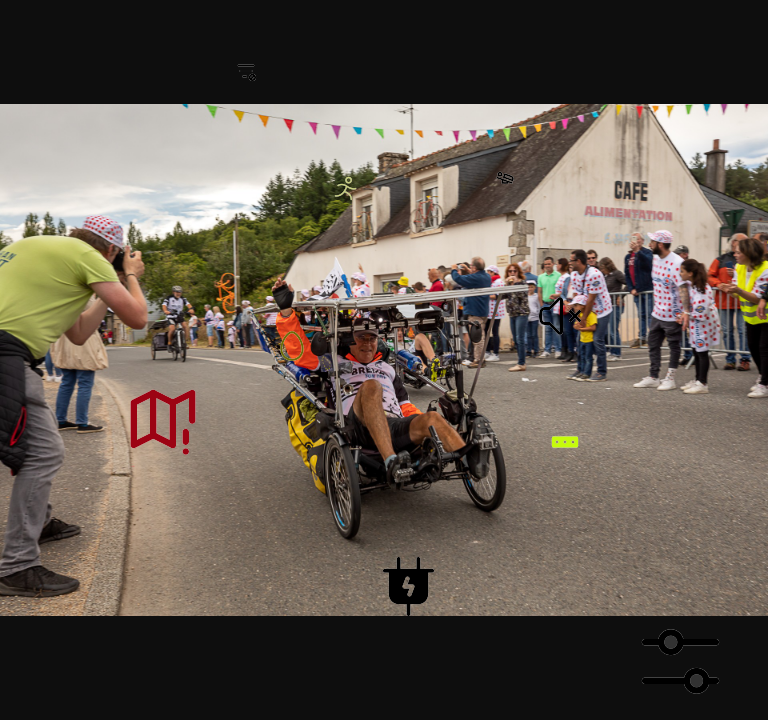 The height and width of the screenshot is (720, 768). I want to click on indicates lie-flat seat availability on flight, so click(505, 178).